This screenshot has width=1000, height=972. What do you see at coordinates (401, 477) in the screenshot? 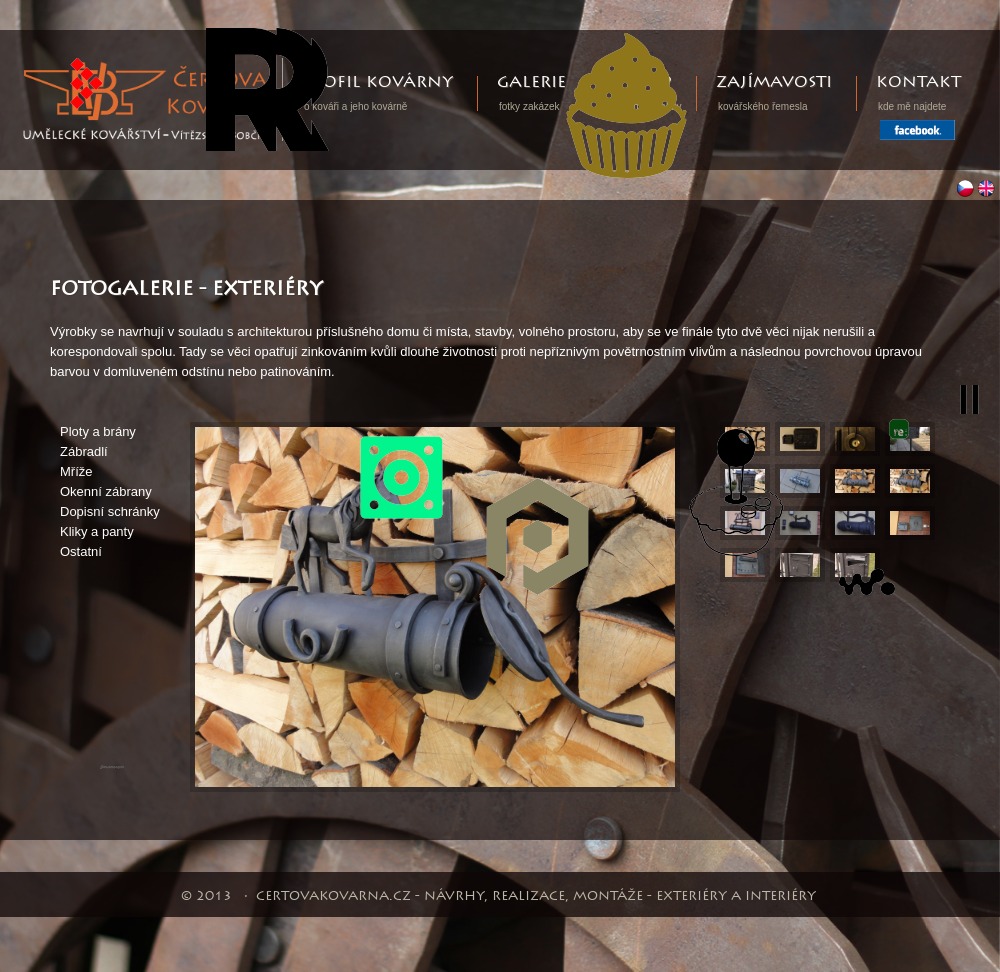
I see `adjust speaker or audio output settings` at bounding box center [401, 477].